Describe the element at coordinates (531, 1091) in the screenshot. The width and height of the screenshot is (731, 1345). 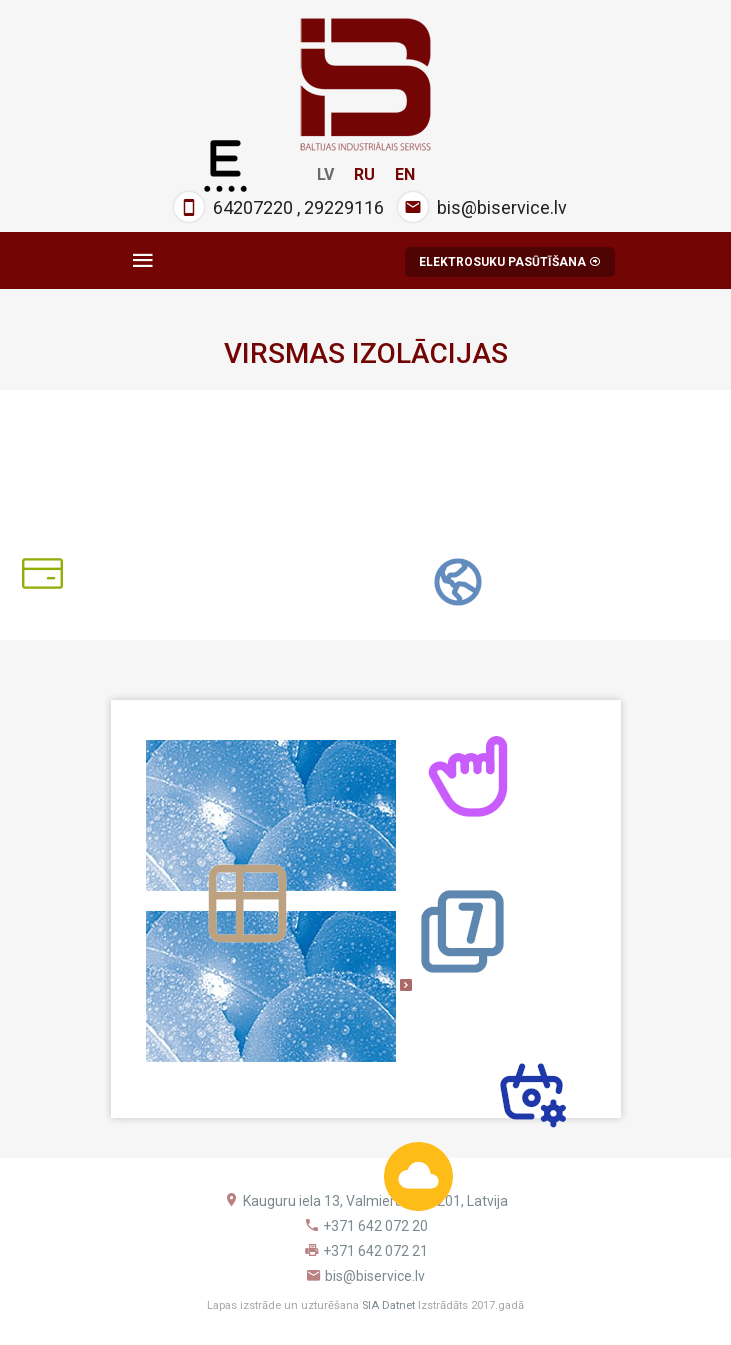
I see `access shopping basket settings` at that location.